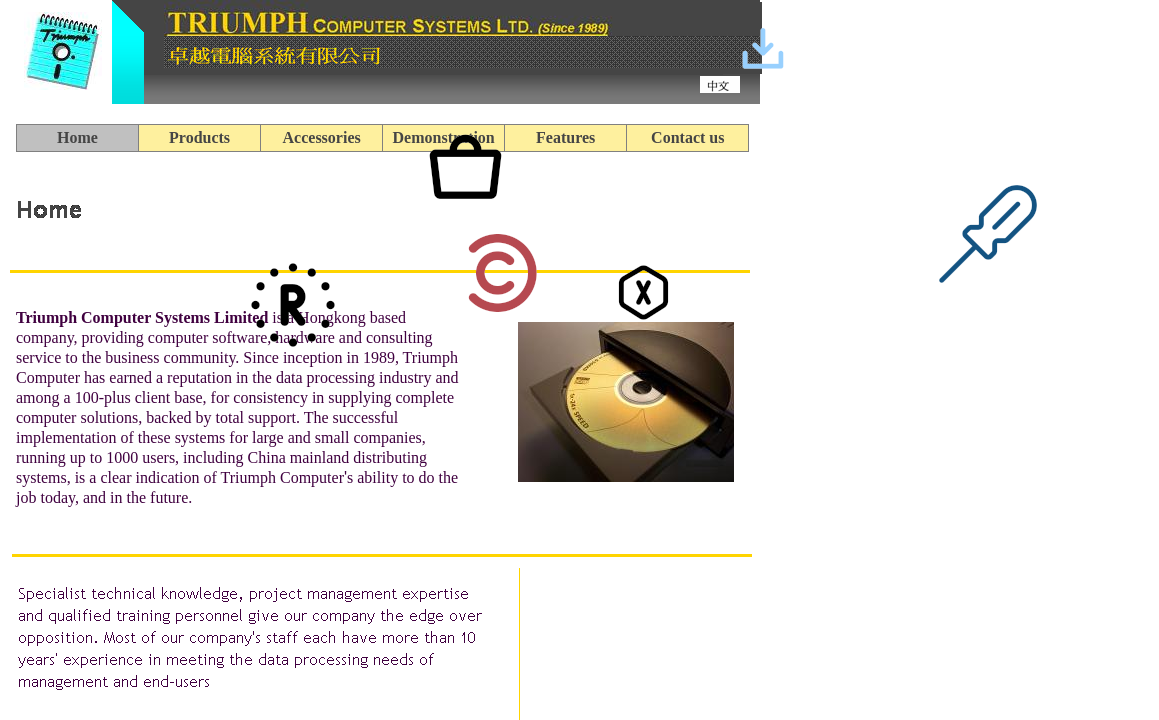  Describe the element at coordinates (643, 292) in the screenshot. I see `close or cancel action` at that location.